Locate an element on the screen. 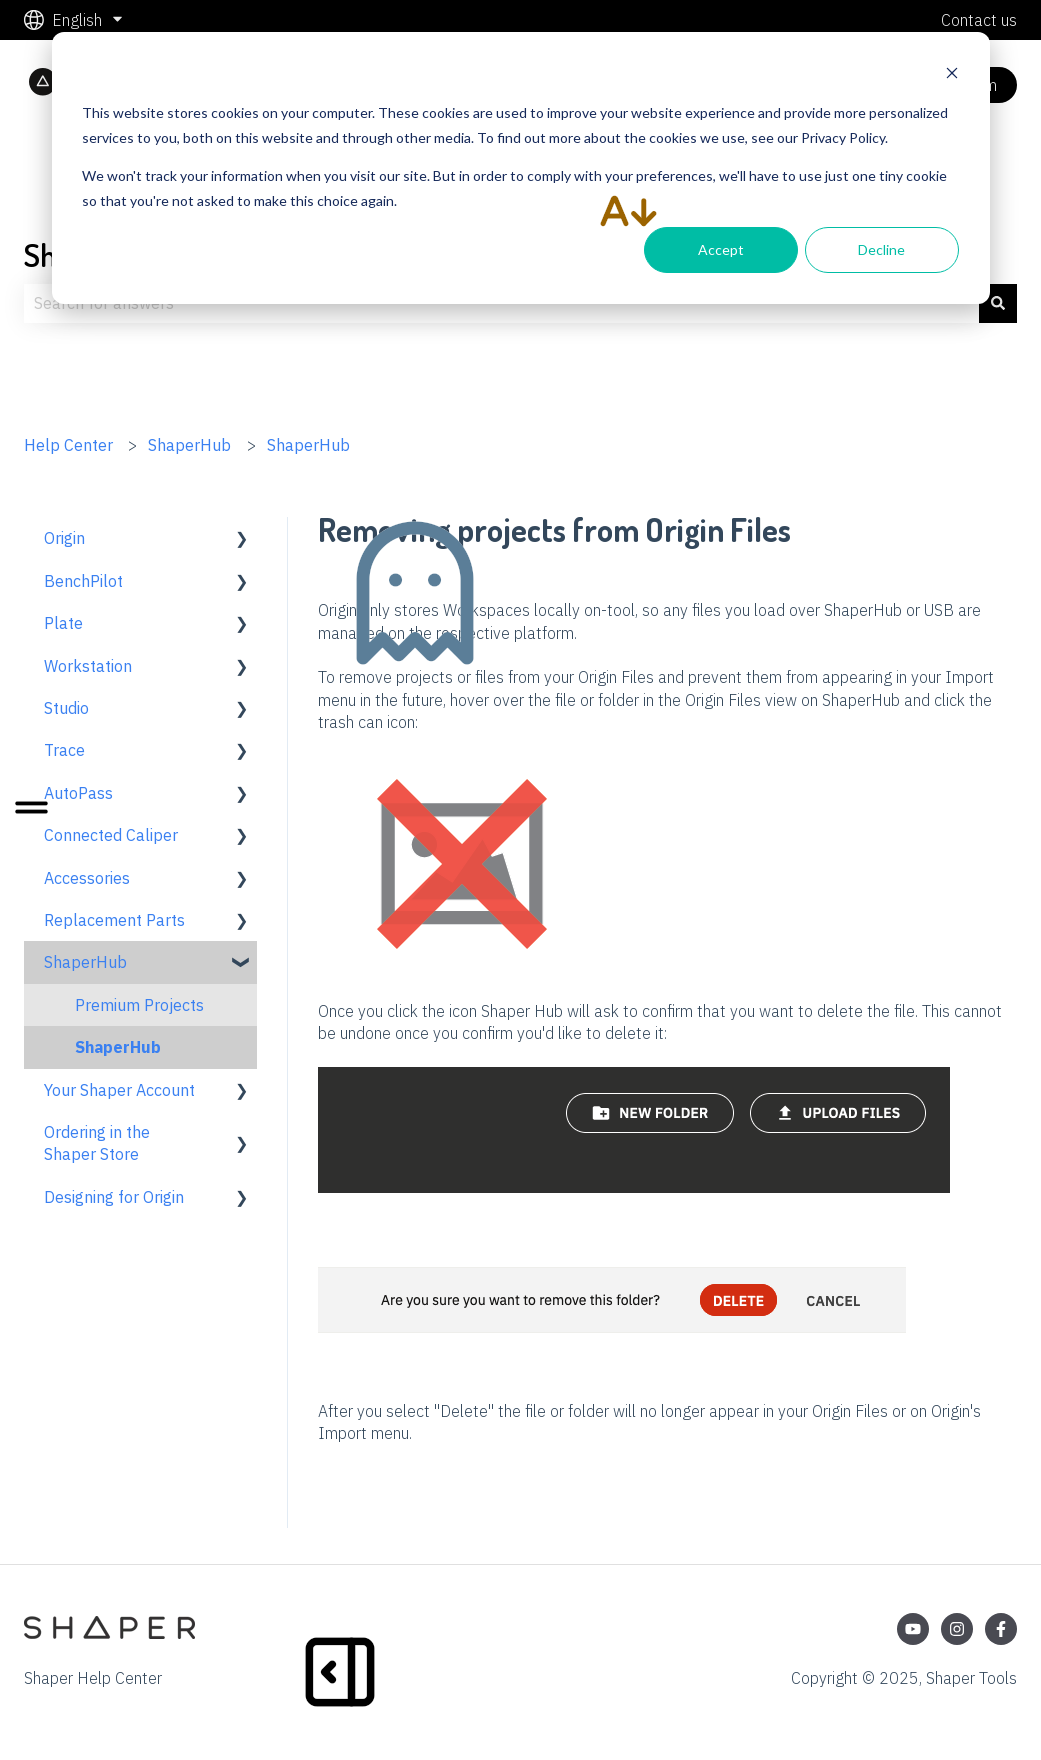 The image size is (1041, 1760). expand the right sidebar panel is located at coordinates (340, 1672).